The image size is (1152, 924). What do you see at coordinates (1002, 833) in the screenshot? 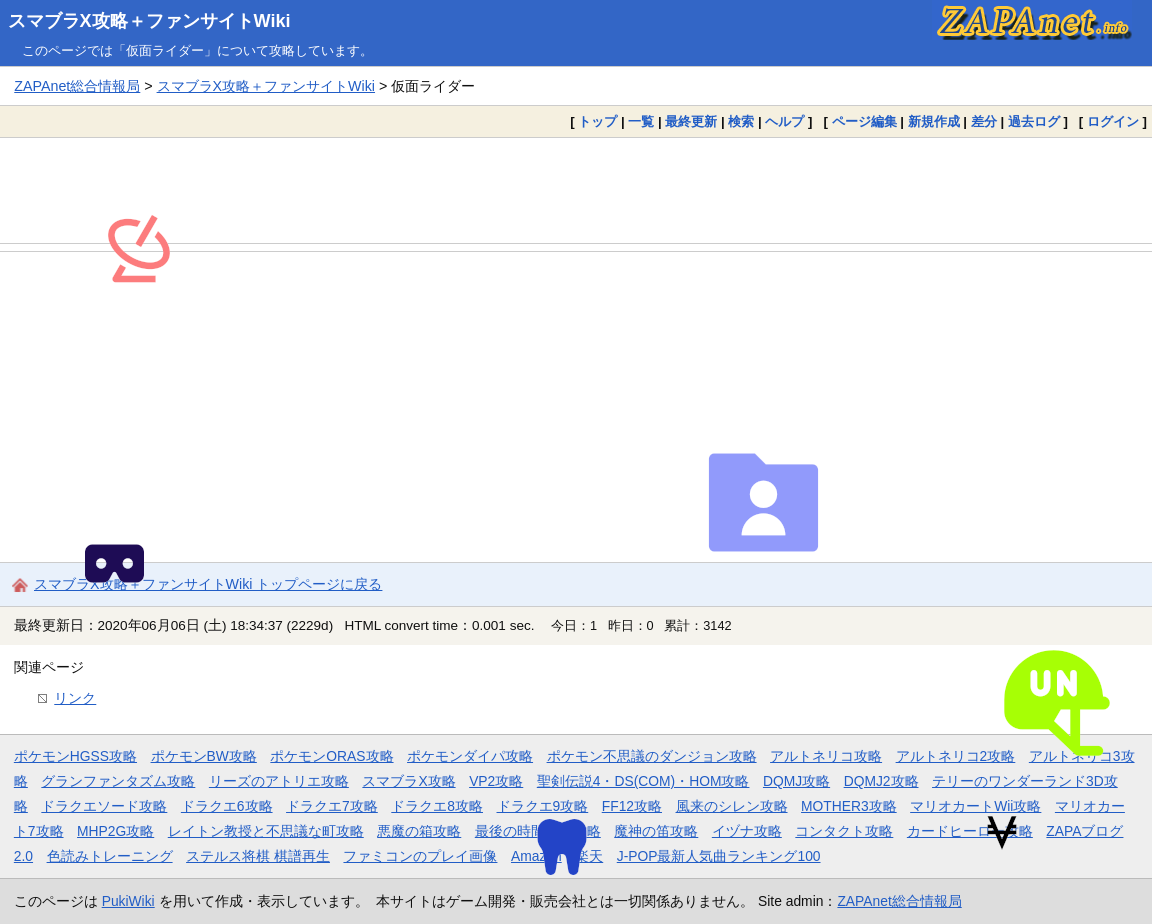
I see `viacoin cryptocurrency logo` at bounding box center [1002, 833].